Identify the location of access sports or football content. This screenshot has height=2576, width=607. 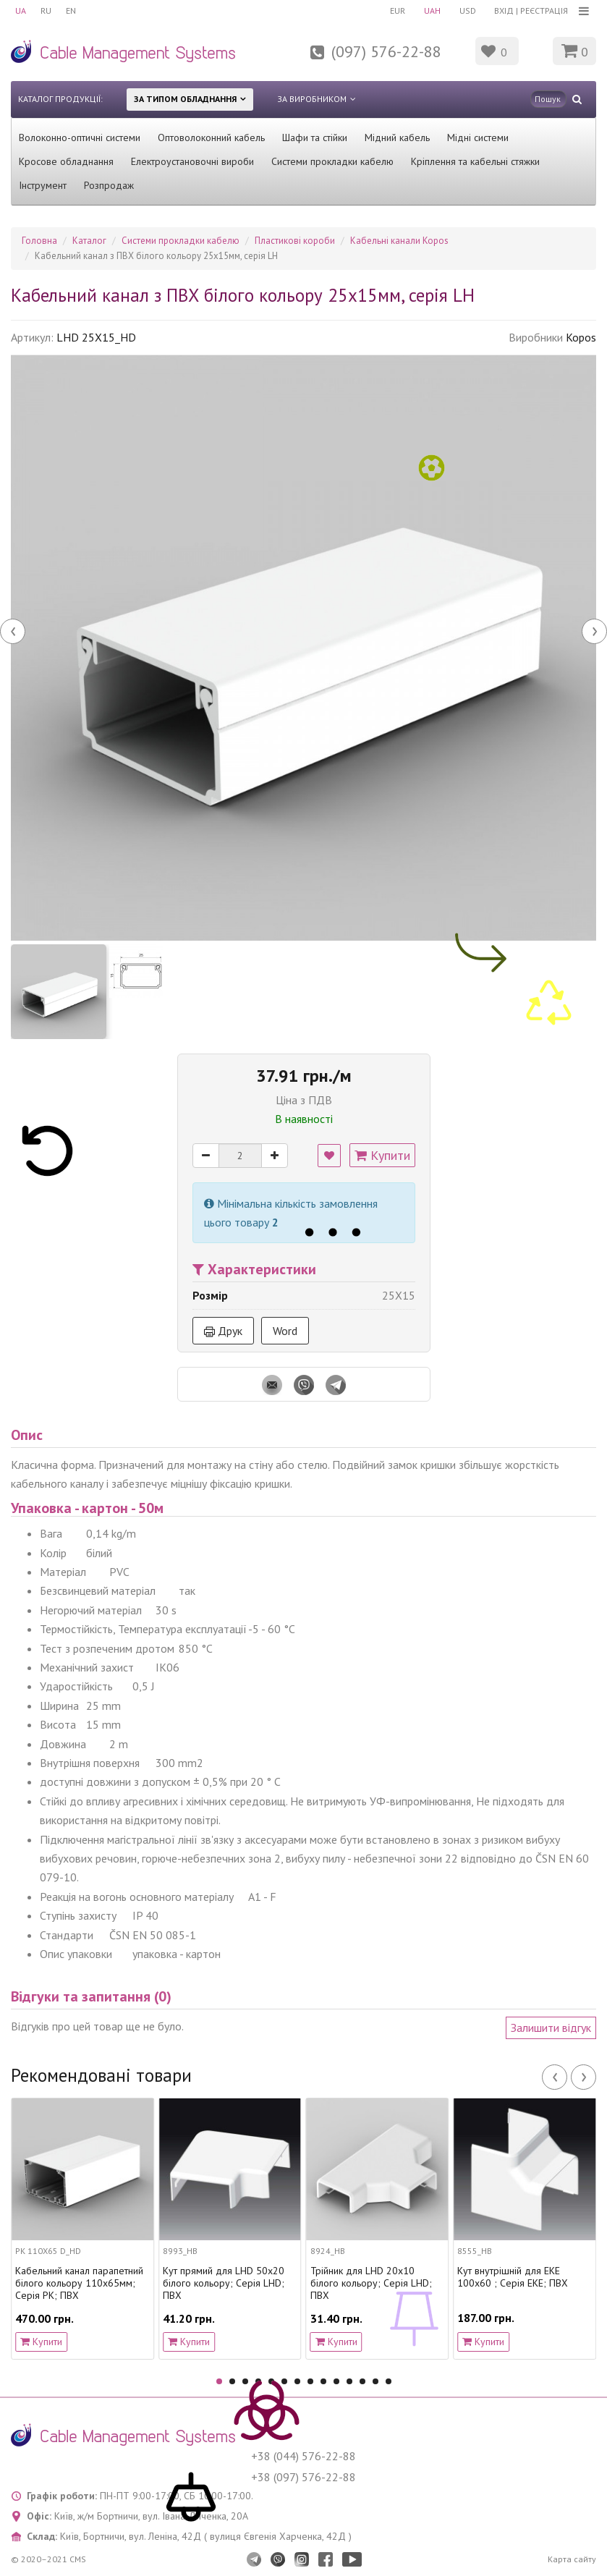
(431, 467).